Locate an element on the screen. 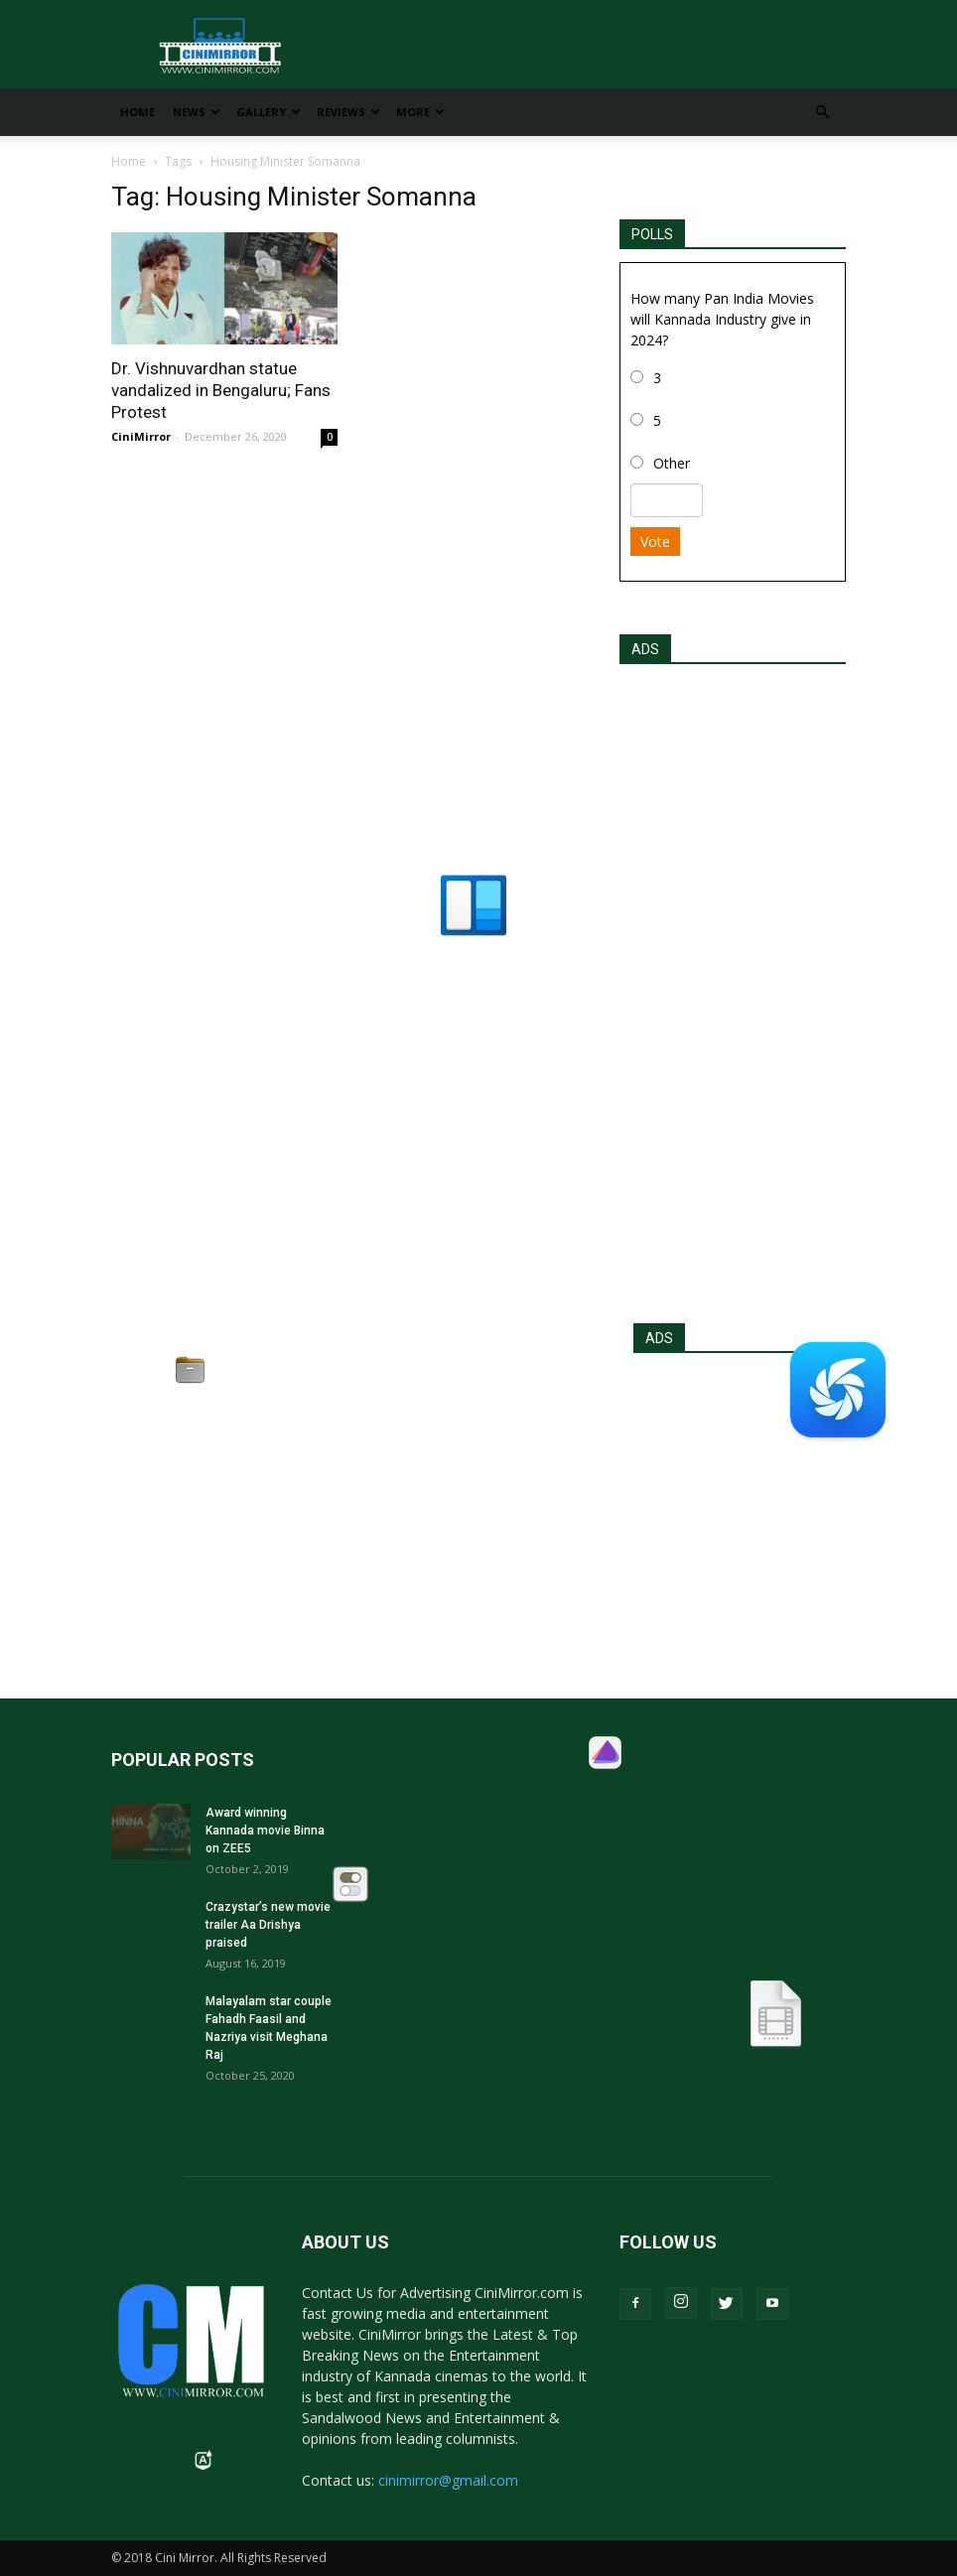  open shutter screenshot tool is located at coordinates (838, 1390).